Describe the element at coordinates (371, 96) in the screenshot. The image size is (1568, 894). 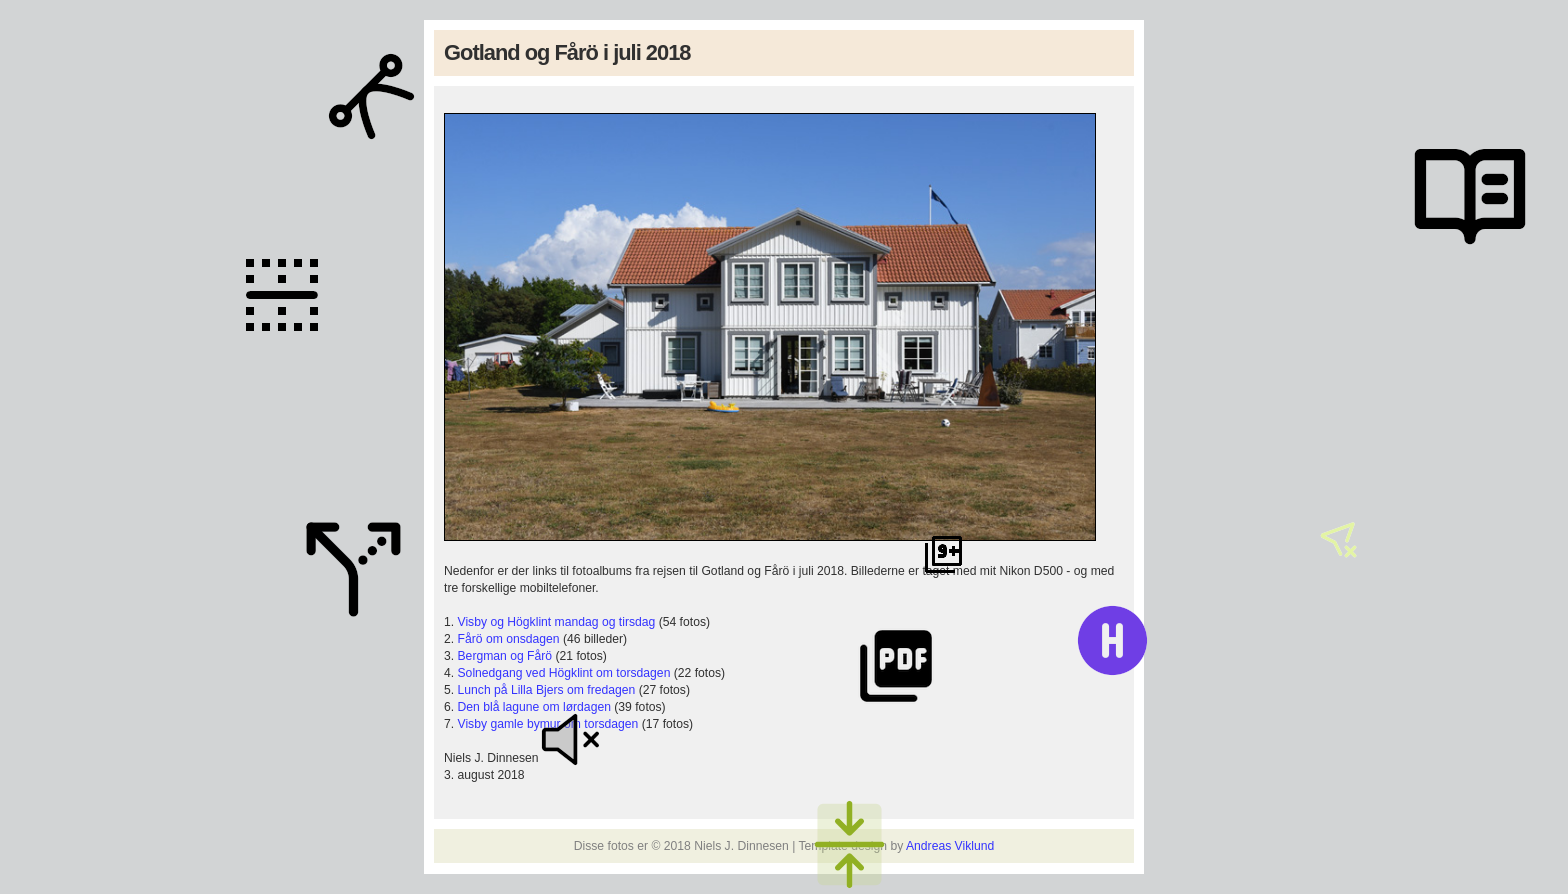
I see `access tangent or derivative tools in a math application` at that location.